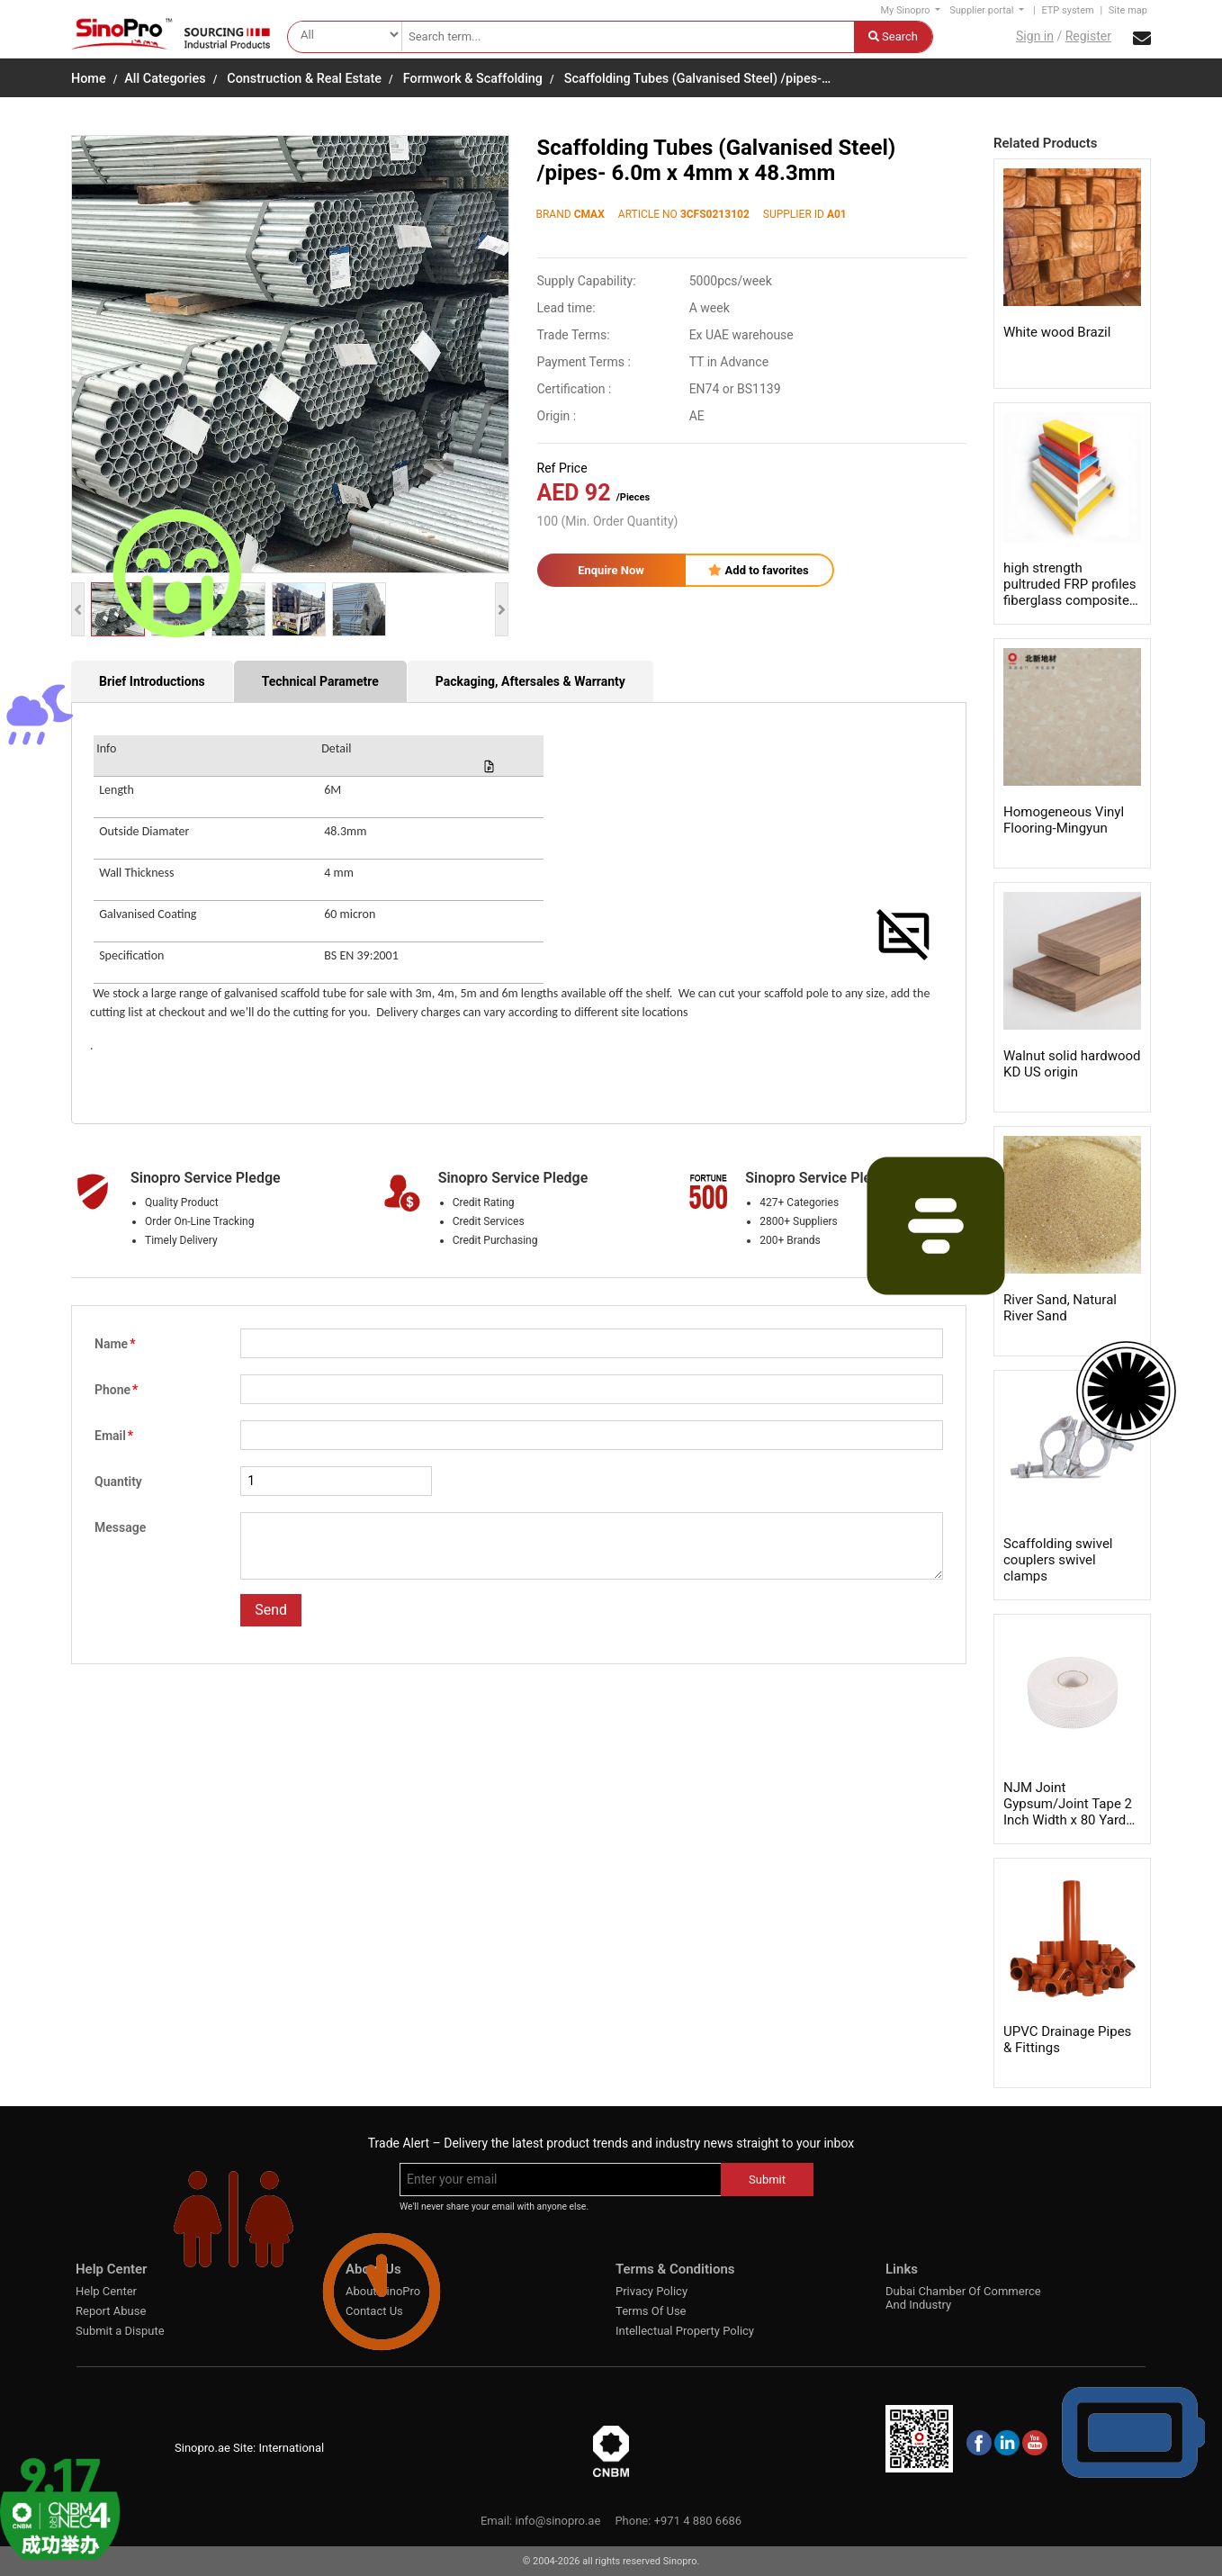 This screenshot has height=2576, width=1222. I want to click on react with a crying emotion, so click(177, 573).